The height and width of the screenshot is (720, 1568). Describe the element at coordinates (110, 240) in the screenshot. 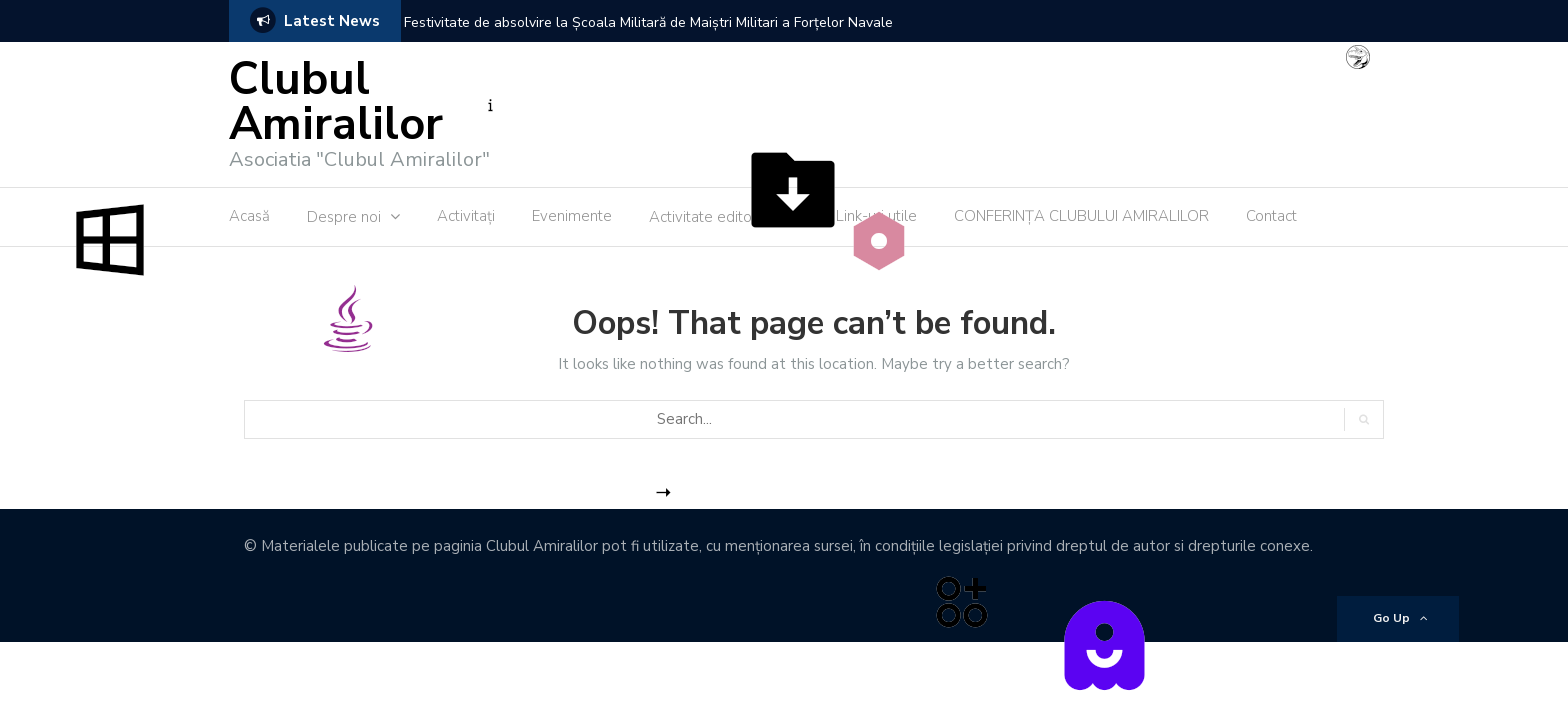

I see `open windows settings or system options` at that location.